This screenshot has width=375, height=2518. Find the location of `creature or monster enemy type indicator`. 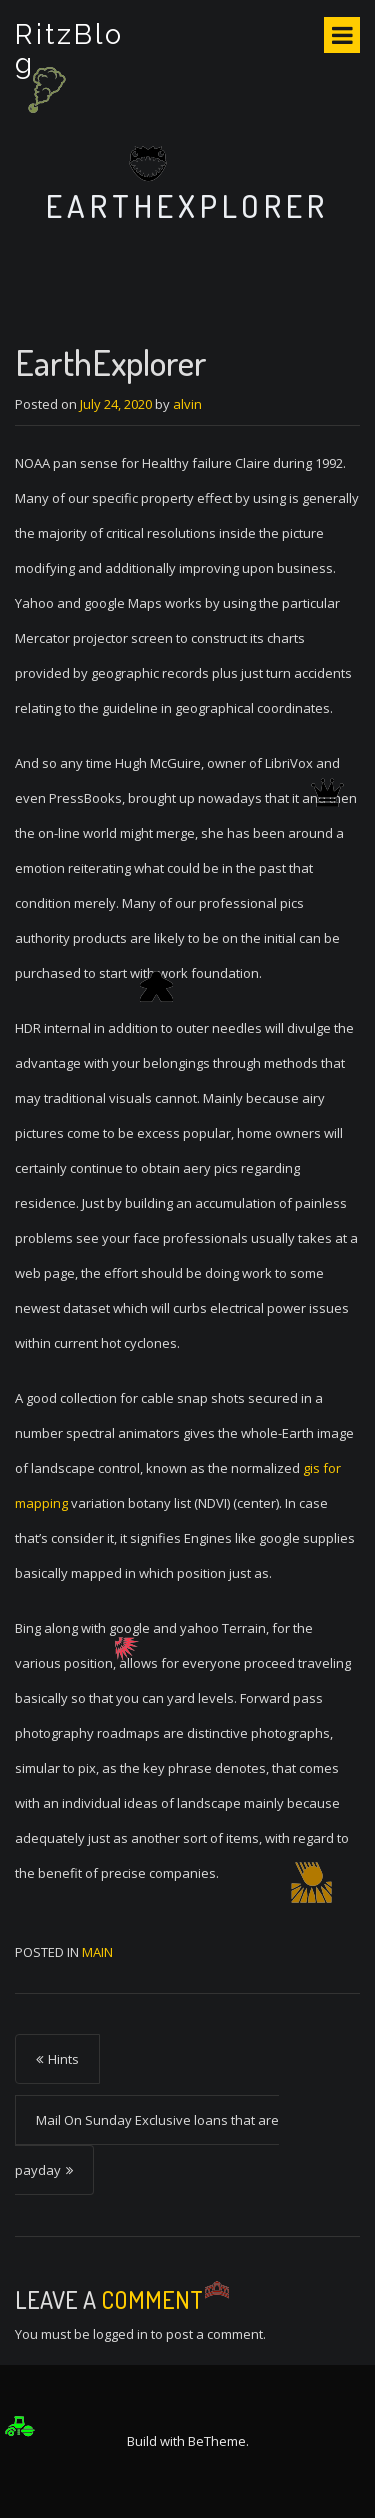

creature or monster enemy type indicator is located at coordinates (148, 163).